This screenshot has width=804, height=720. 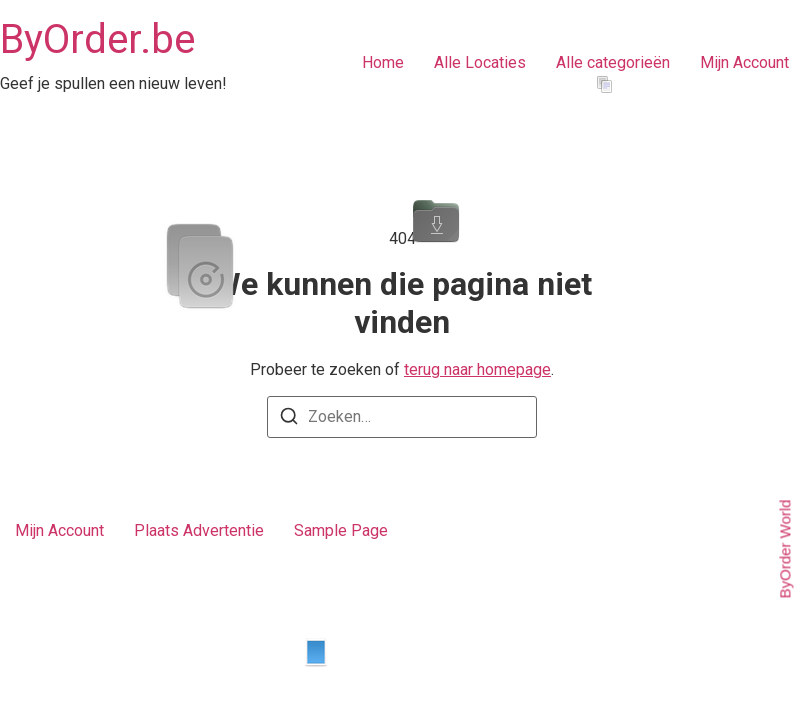 What do you see at coordinates (436, 221) in the screenshot?
I see `open downloads folder` at bounding box center [436, 221].